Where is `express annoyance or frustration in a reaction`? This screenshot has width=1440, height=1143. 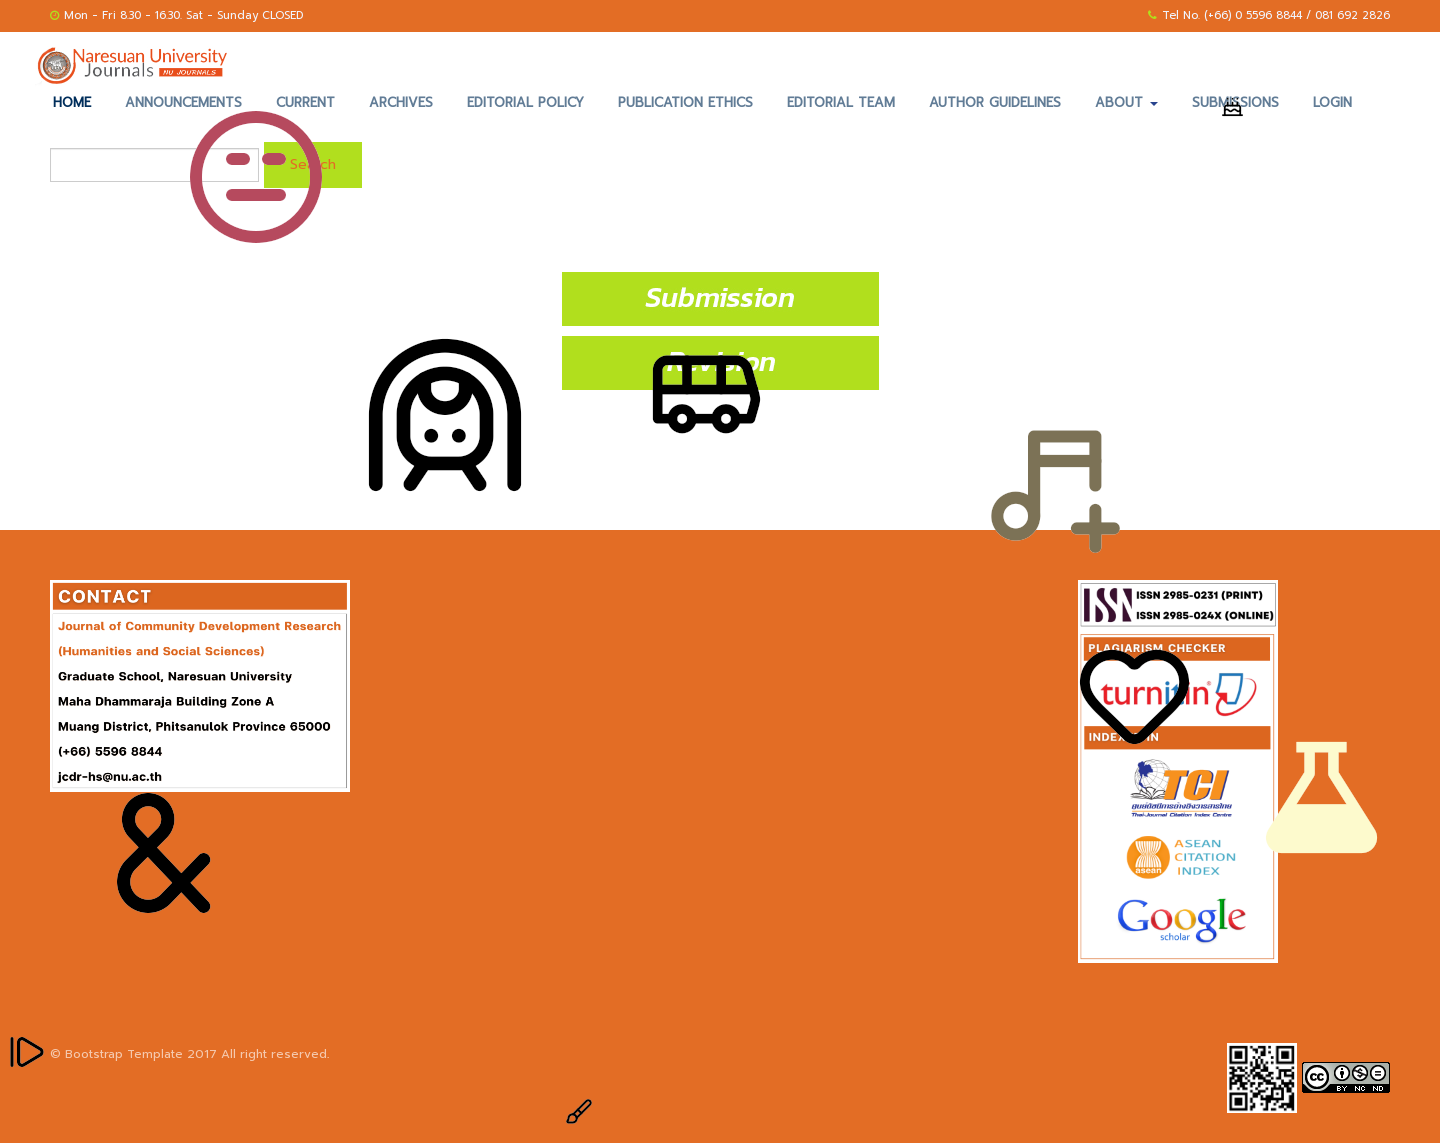 express annoyance or frustration in a reaction is located at coordinates (256, 177).